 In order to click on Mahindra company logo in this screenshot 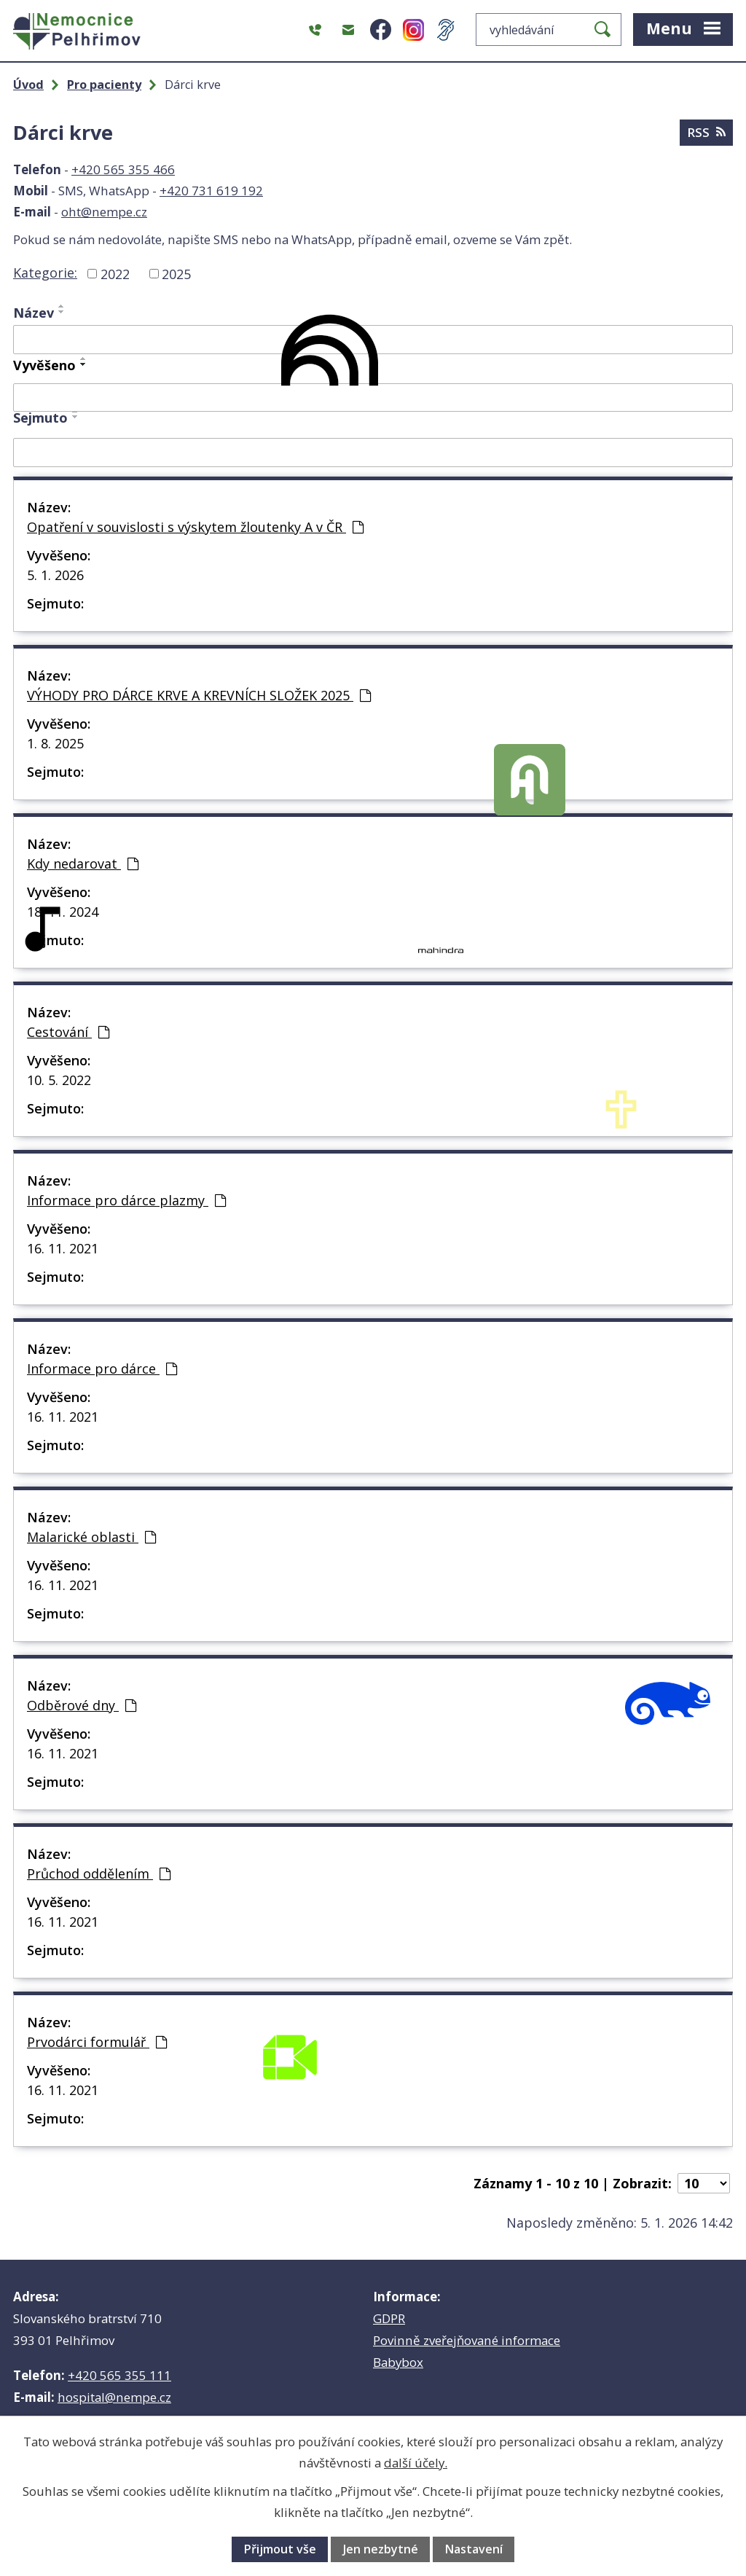, I will do `click(441, 950)`.